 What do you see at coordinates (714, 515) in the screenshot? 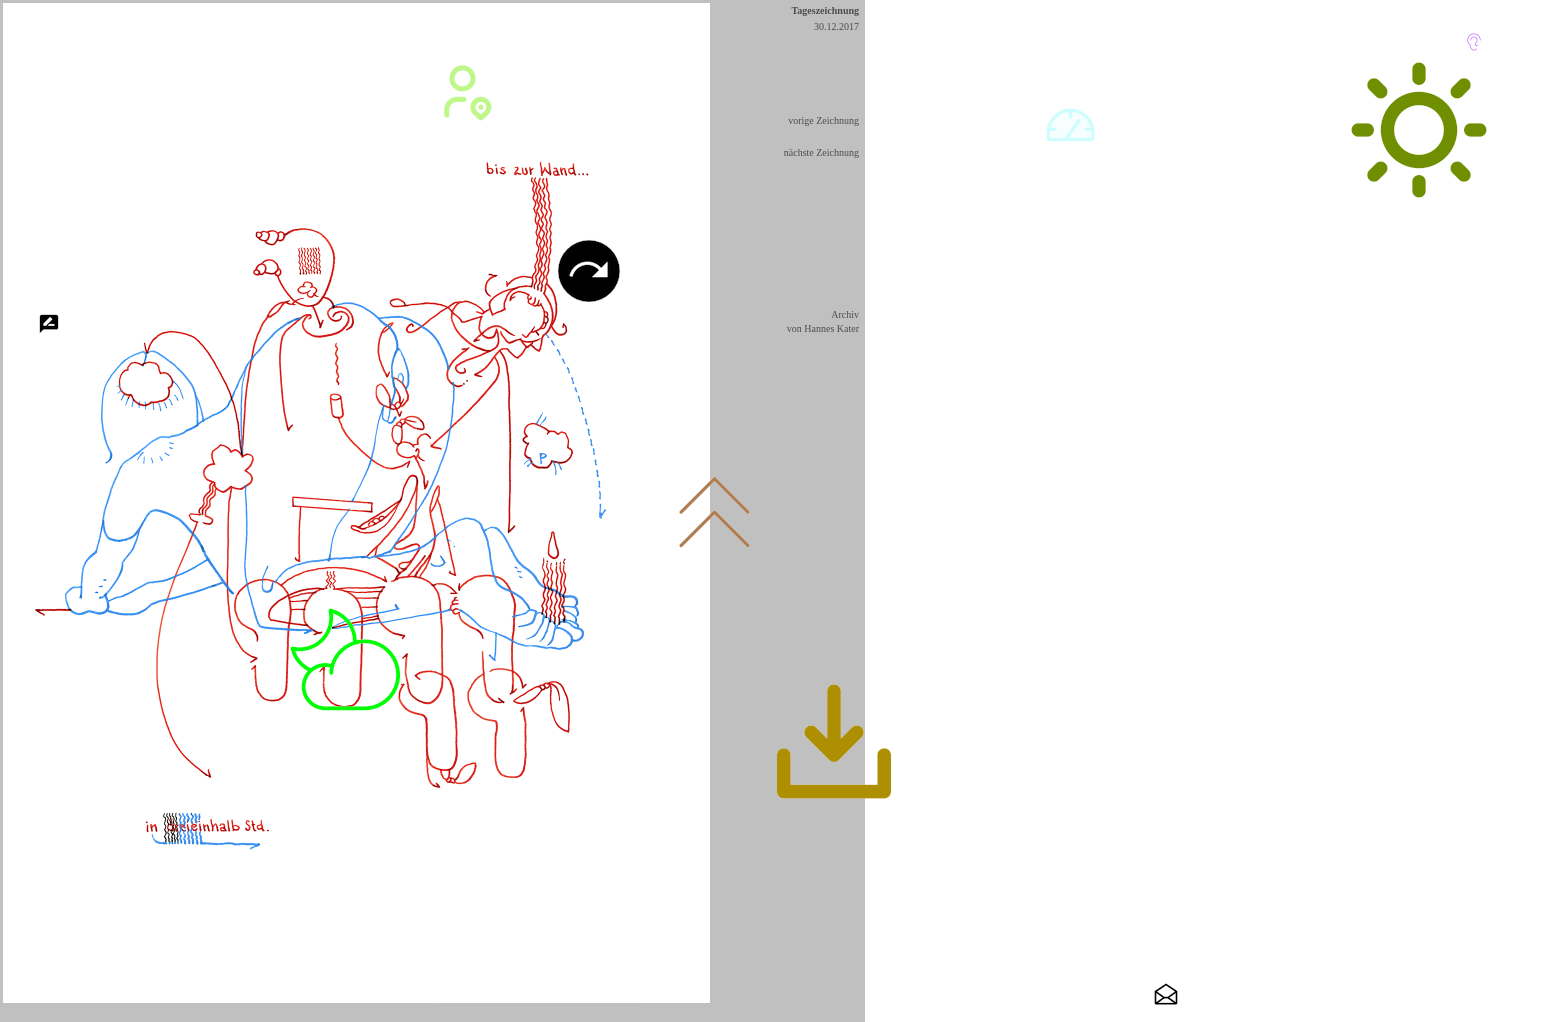
I see `collapse or minimize an expanded section` at bounding box center [714, 515].